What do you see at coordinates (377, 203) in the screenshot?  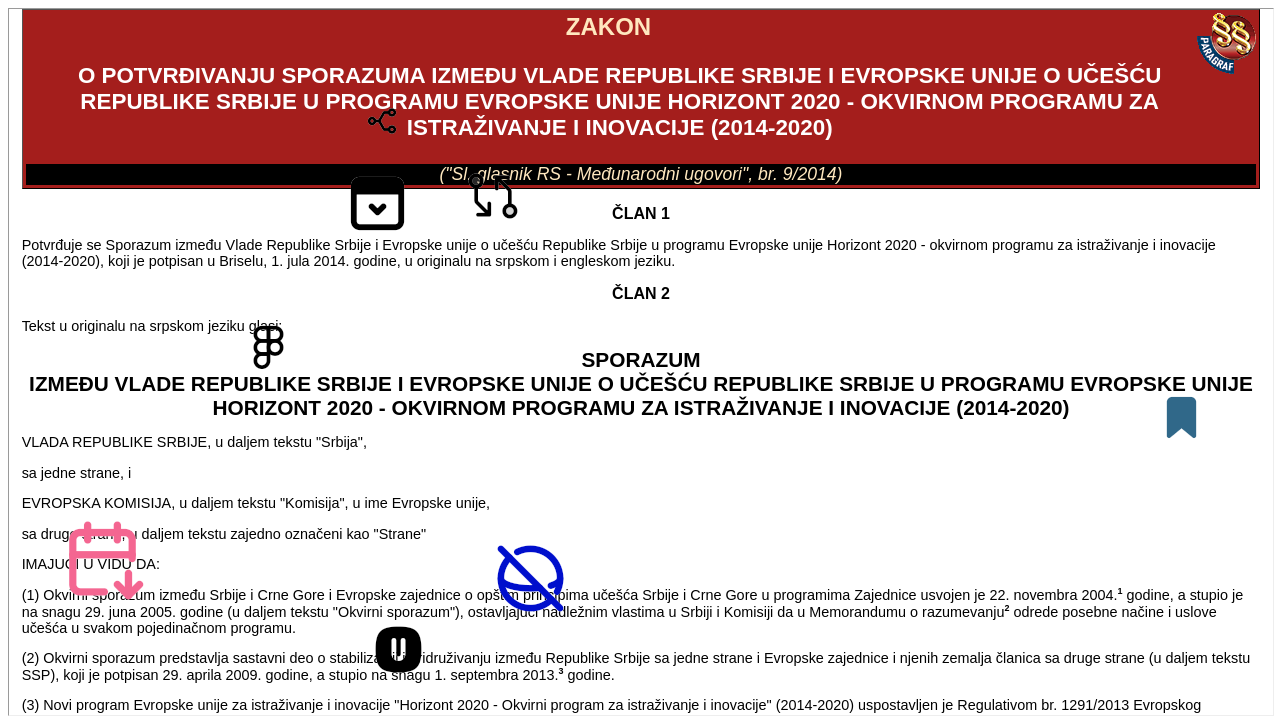 I see `expand the navigation bar` at bounding box center [377, 203].